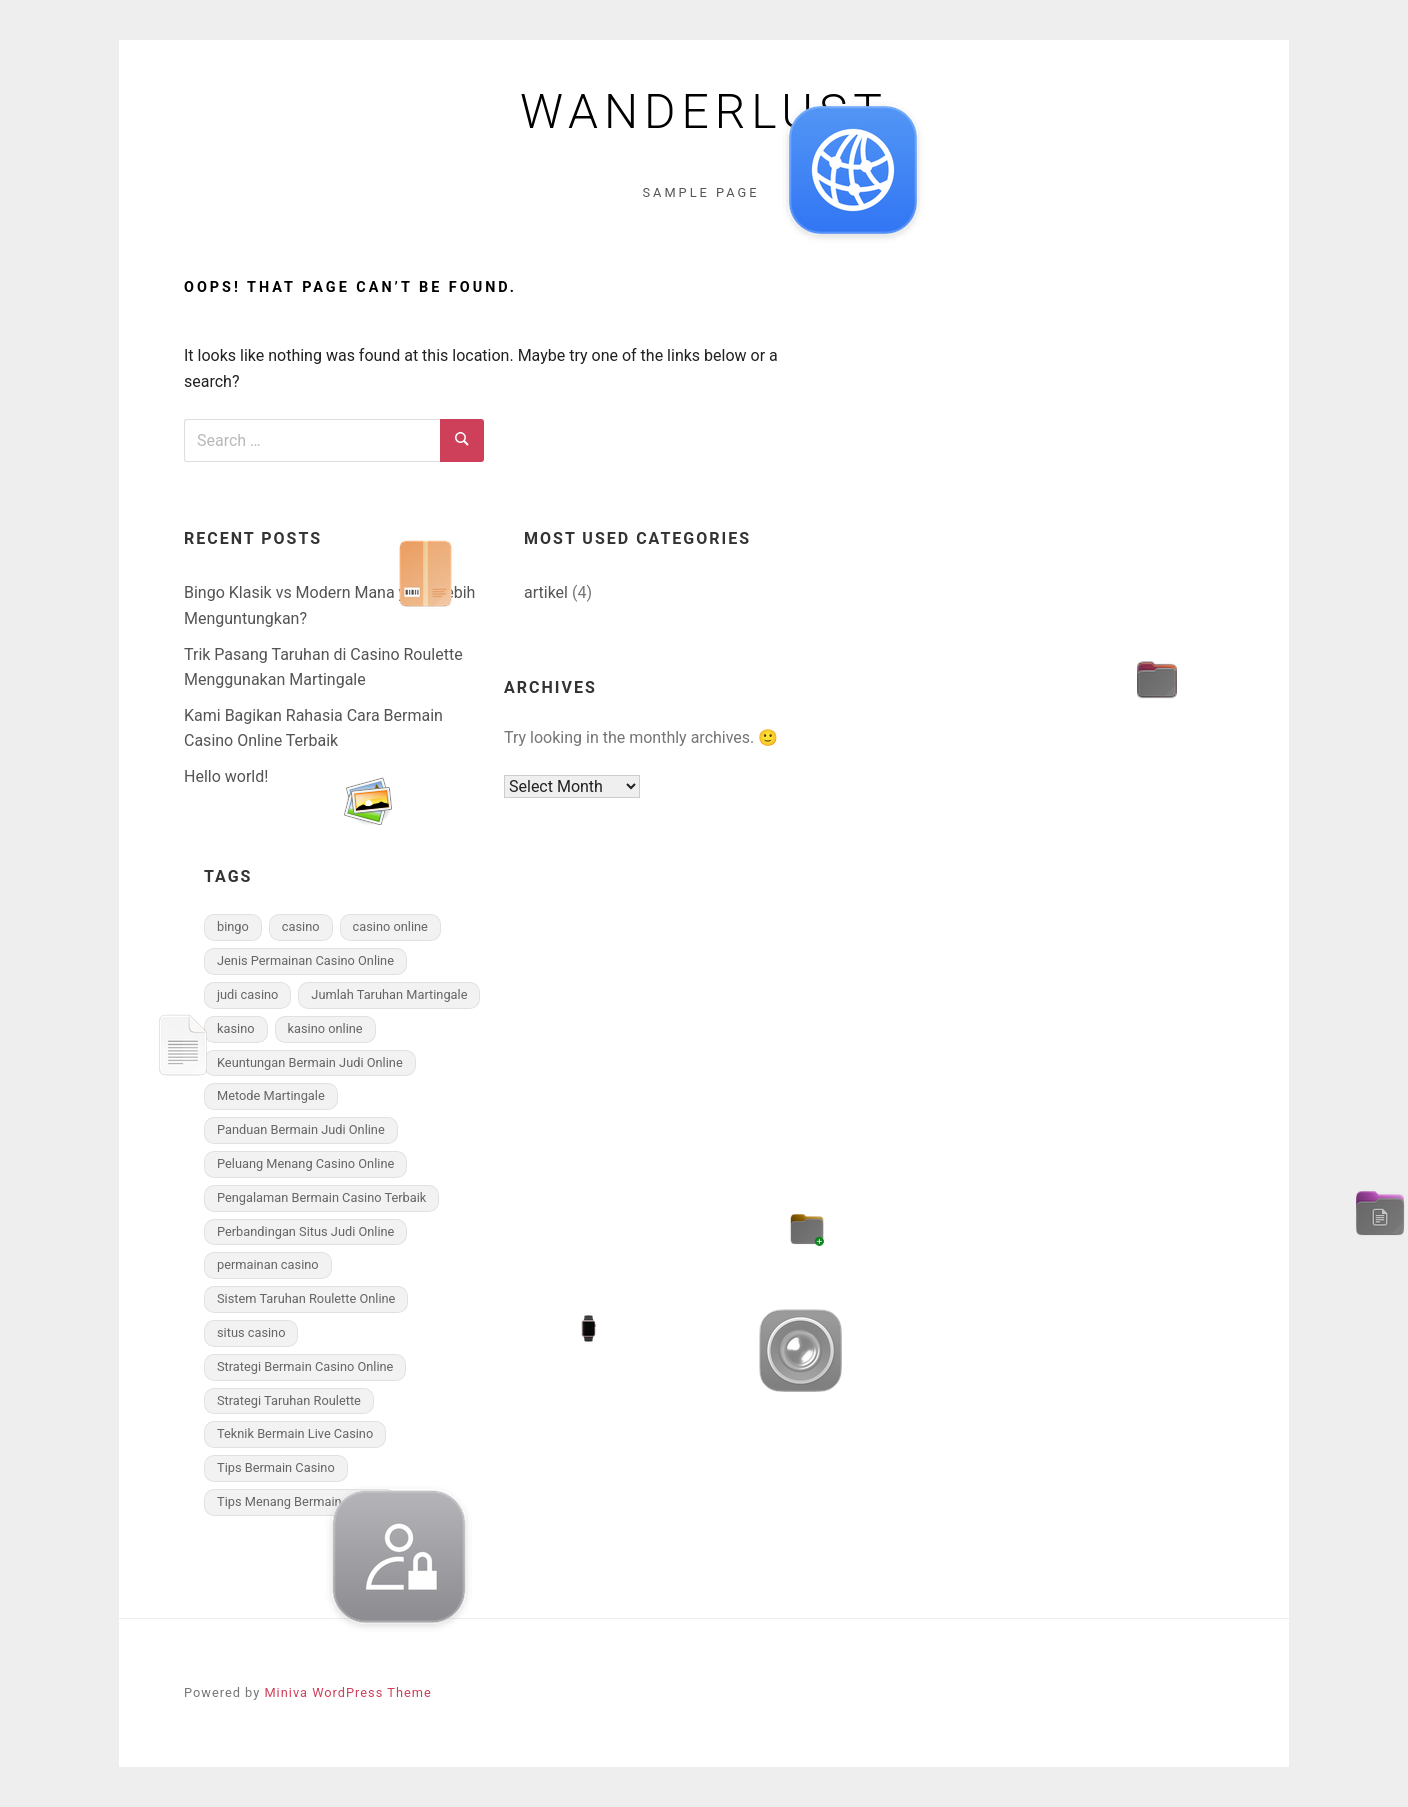 This screenshot has width=1408, height=1807. I want to click on access your photo library, so click(368, 801).